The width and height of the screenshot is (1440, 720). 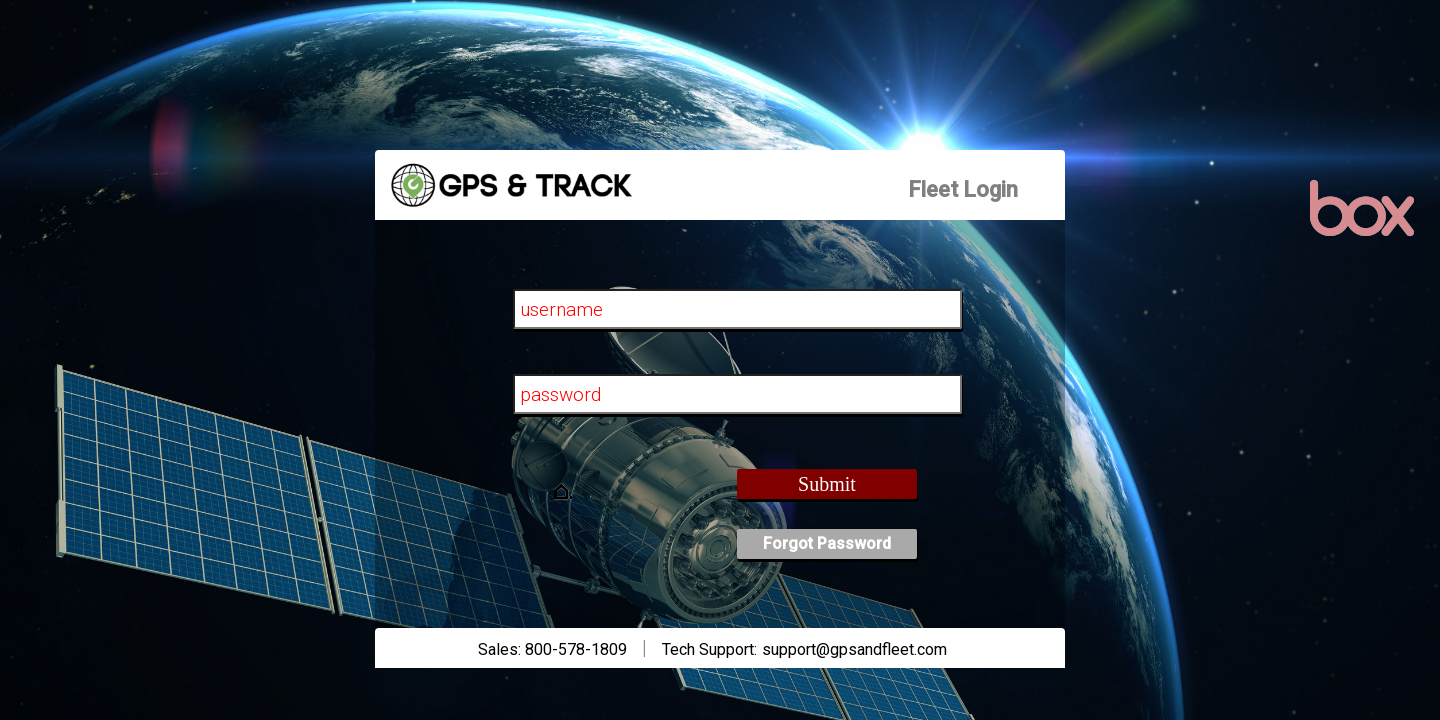 What do you see at coordinates (563, 491) in the screenshot?
I see `open the vivint smart home app` at bounding box center [563, 491].